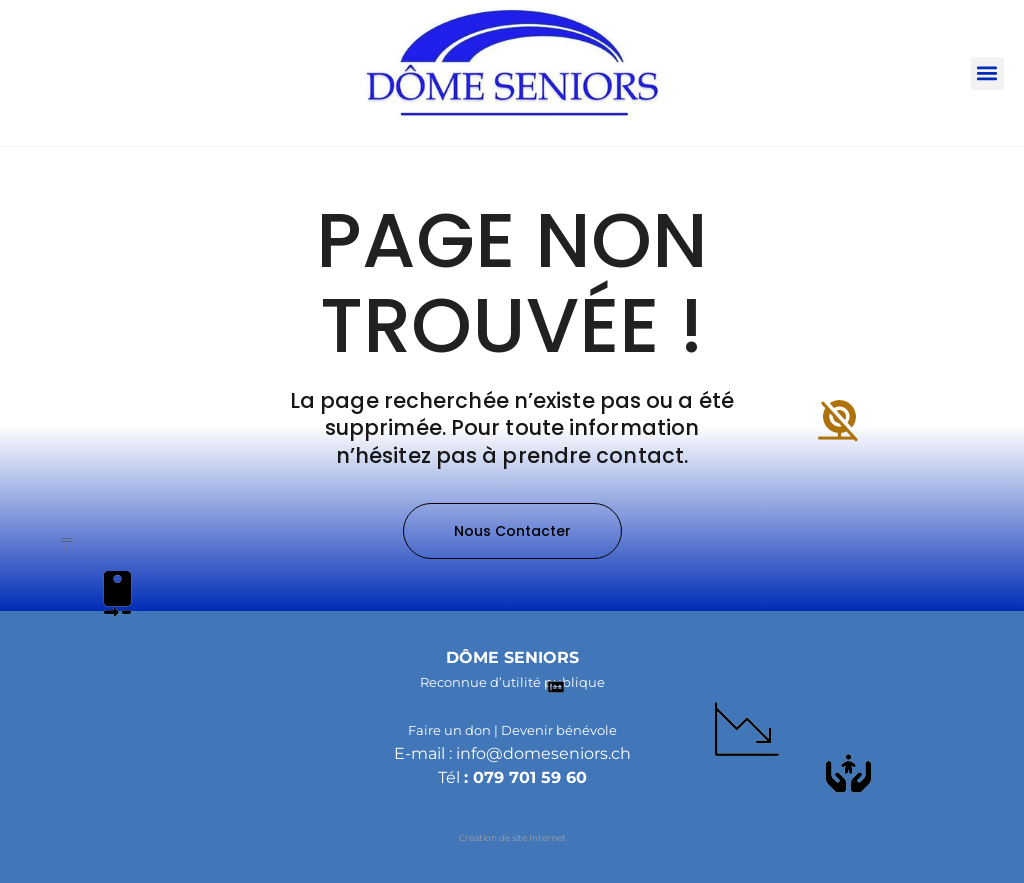 The height and width of the screenshot is (883, 1024). I want to click on switch to rear camera, so click(117, 594).